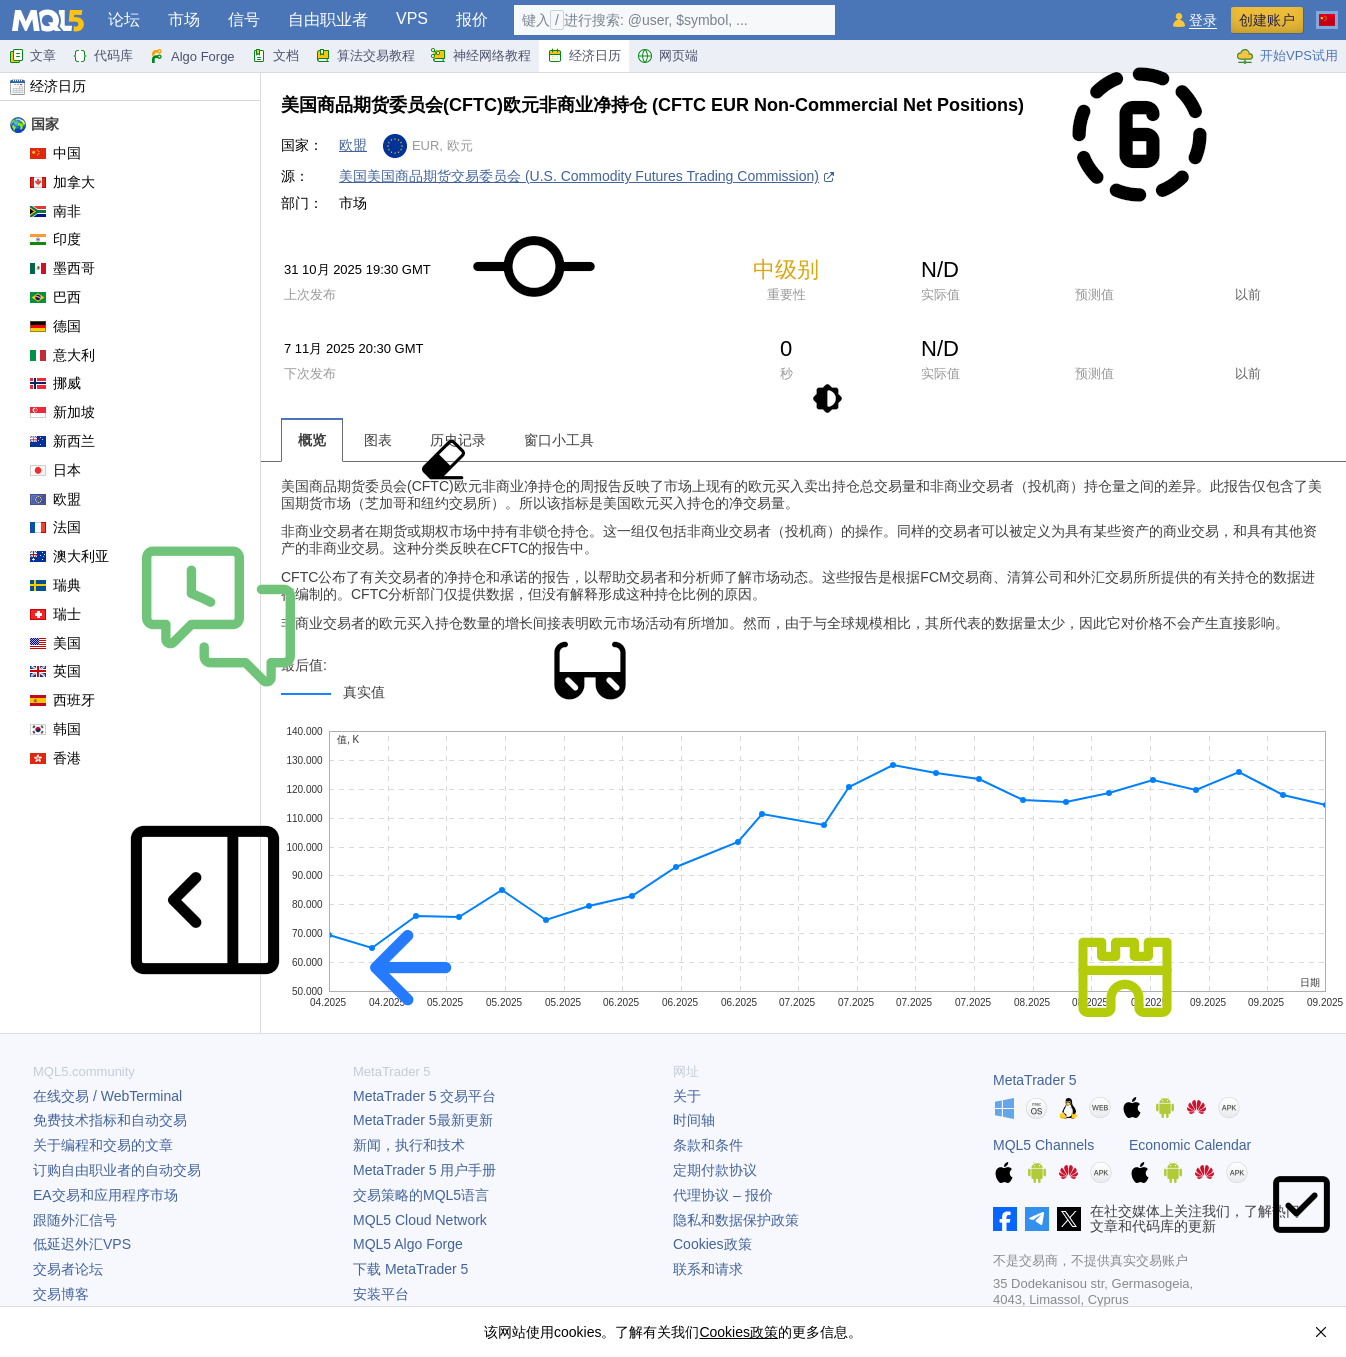 Image resolution: width=1346 pixels, height=1357 pixels. I want to click on indicates an outdated or stale discussion thread, so click(218, 616).